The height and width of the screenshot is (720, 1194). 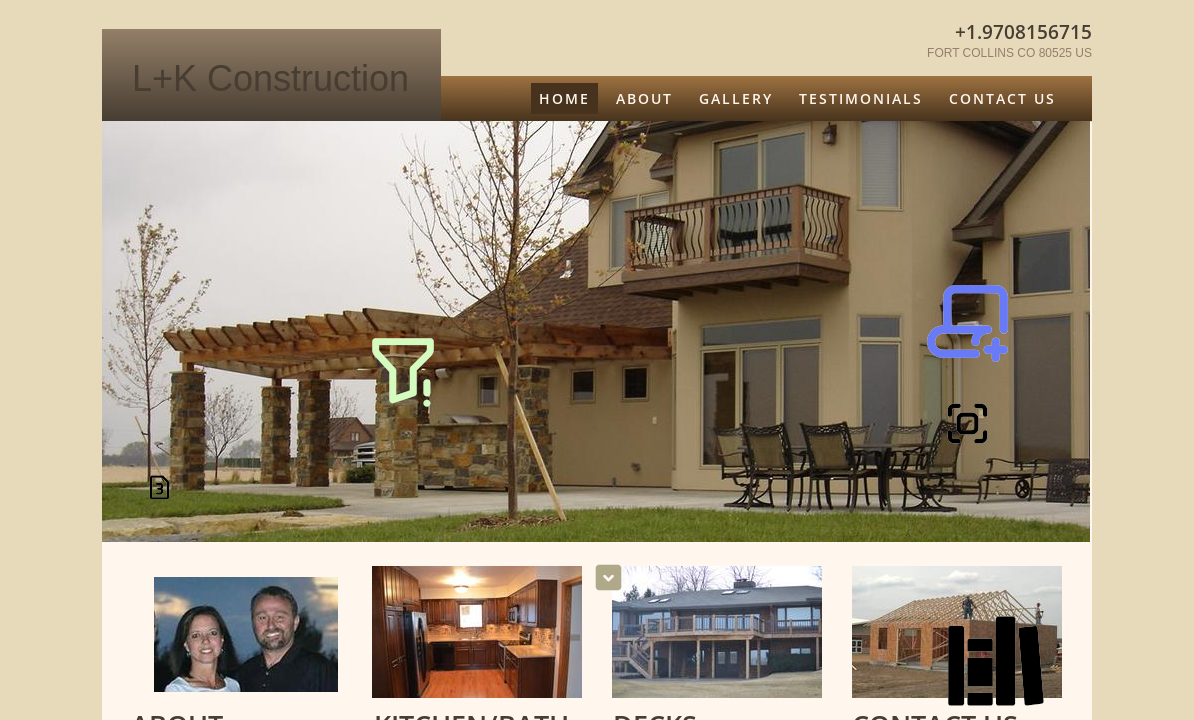 What do you see at coordinates (403, 369) in the screenshot?
I see `filter has an issue or warning` at bounding box center [403, 369].